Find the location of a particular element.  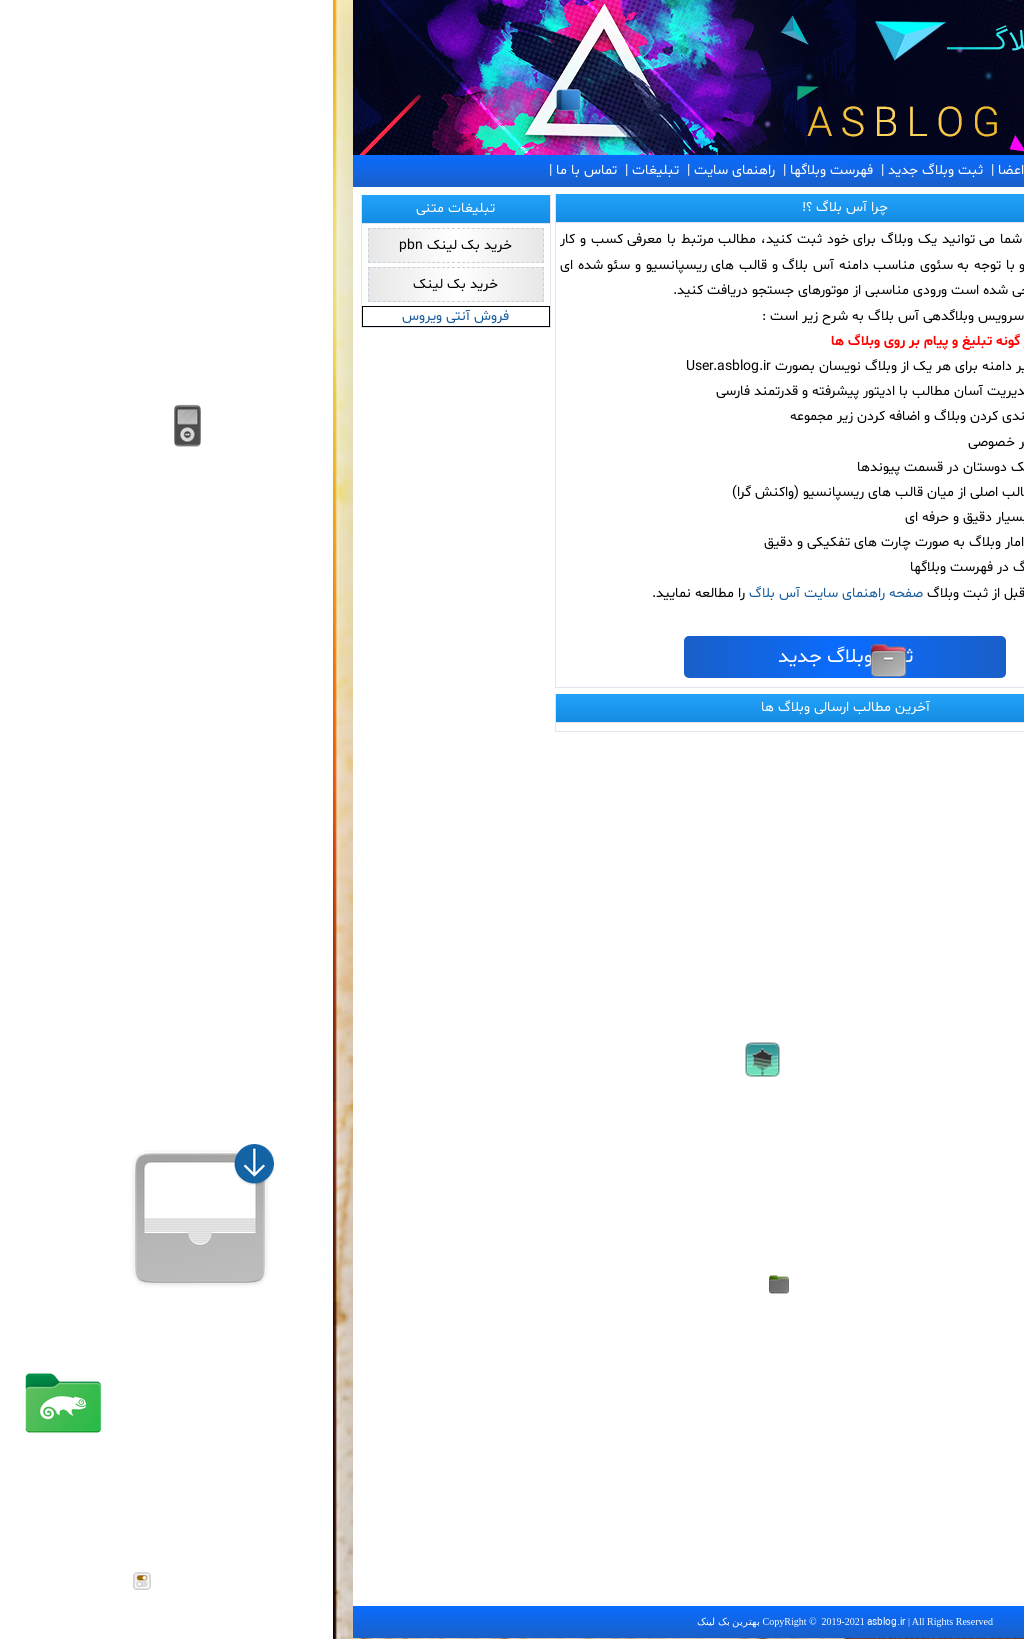

open the nautilus file manager is located at coordinates (888, 660).